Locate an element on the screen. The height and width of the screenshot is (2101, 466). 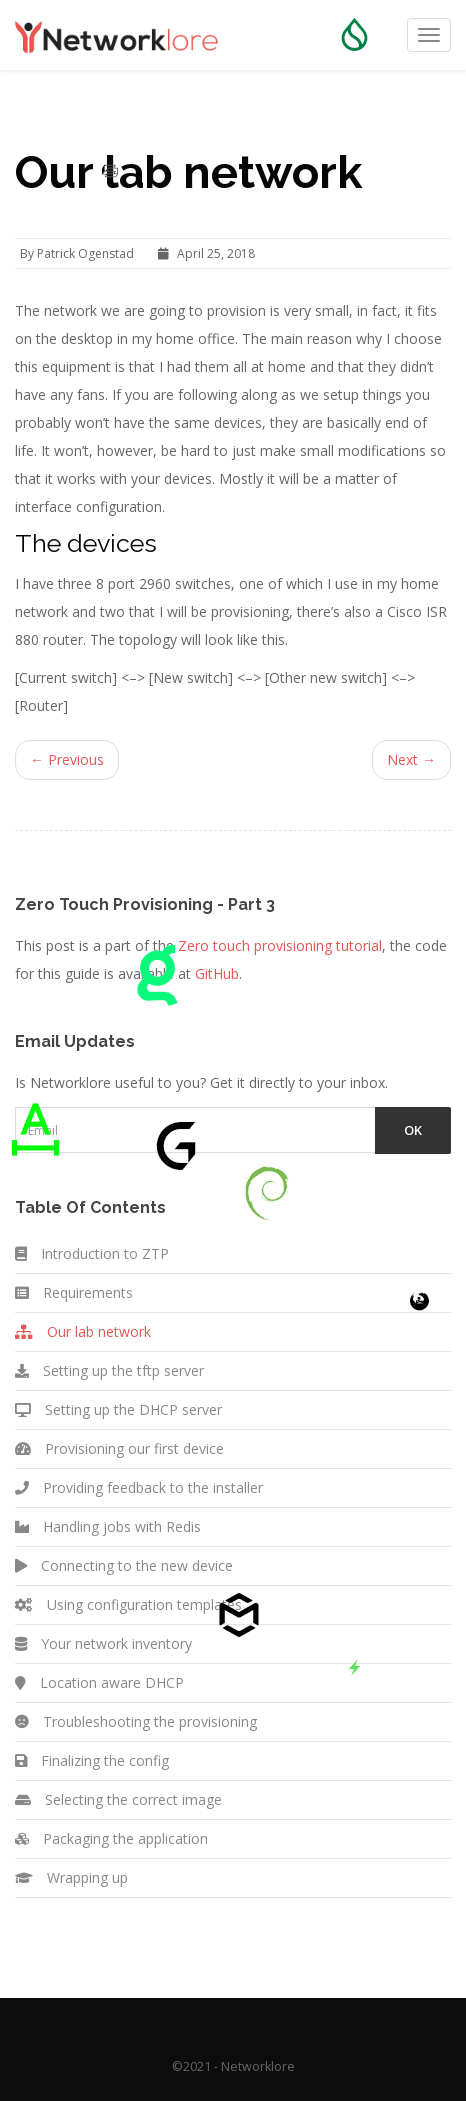
SST framework logo is located at coordinates (110, 171).